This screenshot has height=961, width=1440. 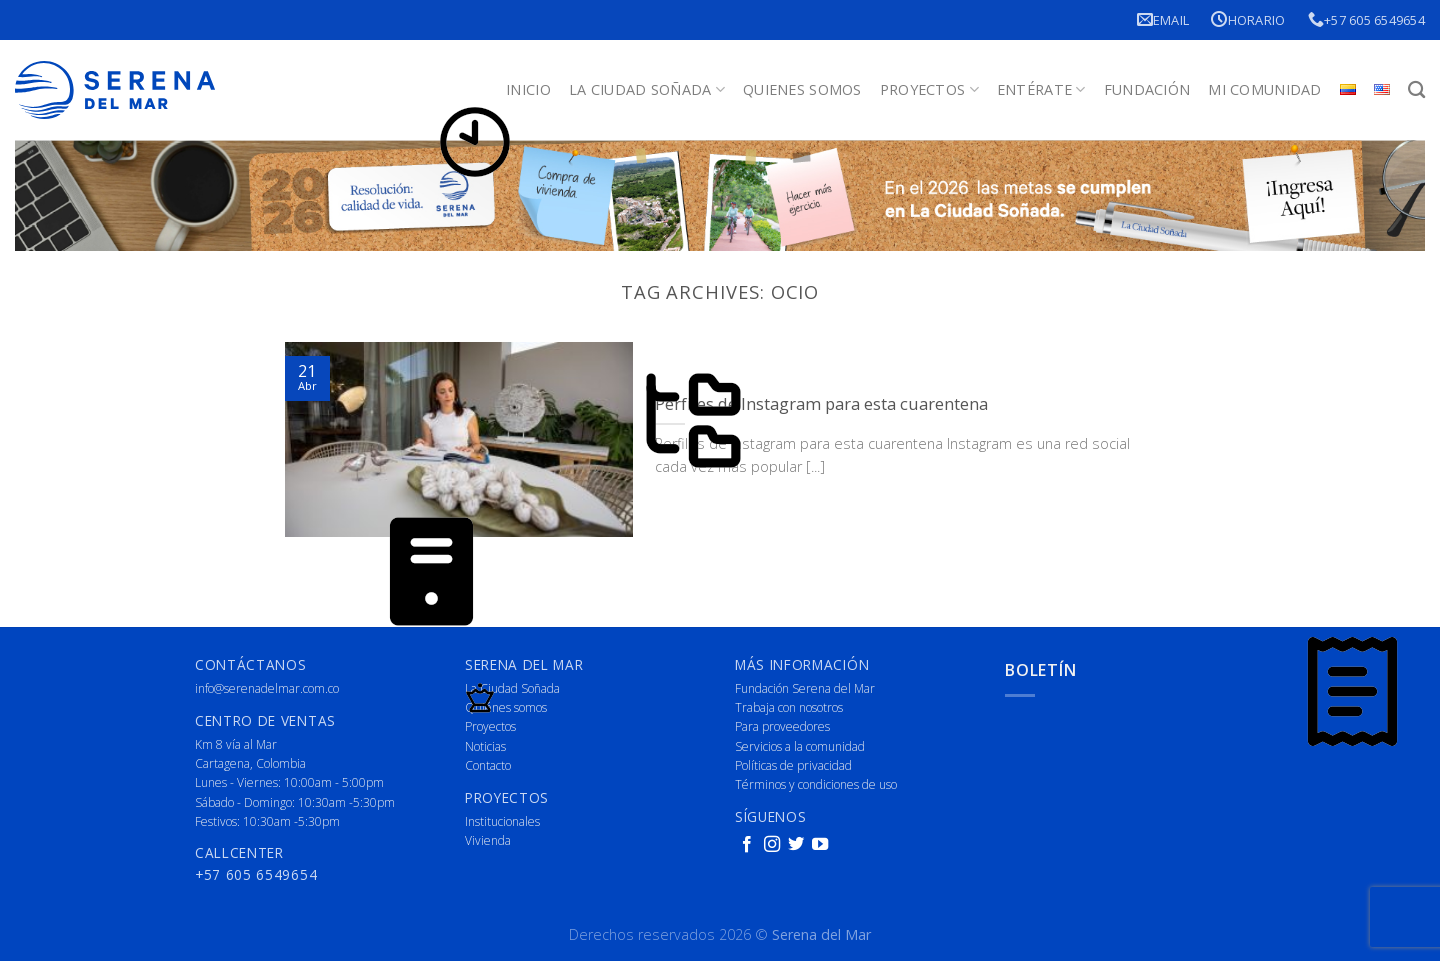 What do you see at coordinates (431, 571) in the screenshot?
I see `access server or desktop computer settings` at bounding box center [431, 571].